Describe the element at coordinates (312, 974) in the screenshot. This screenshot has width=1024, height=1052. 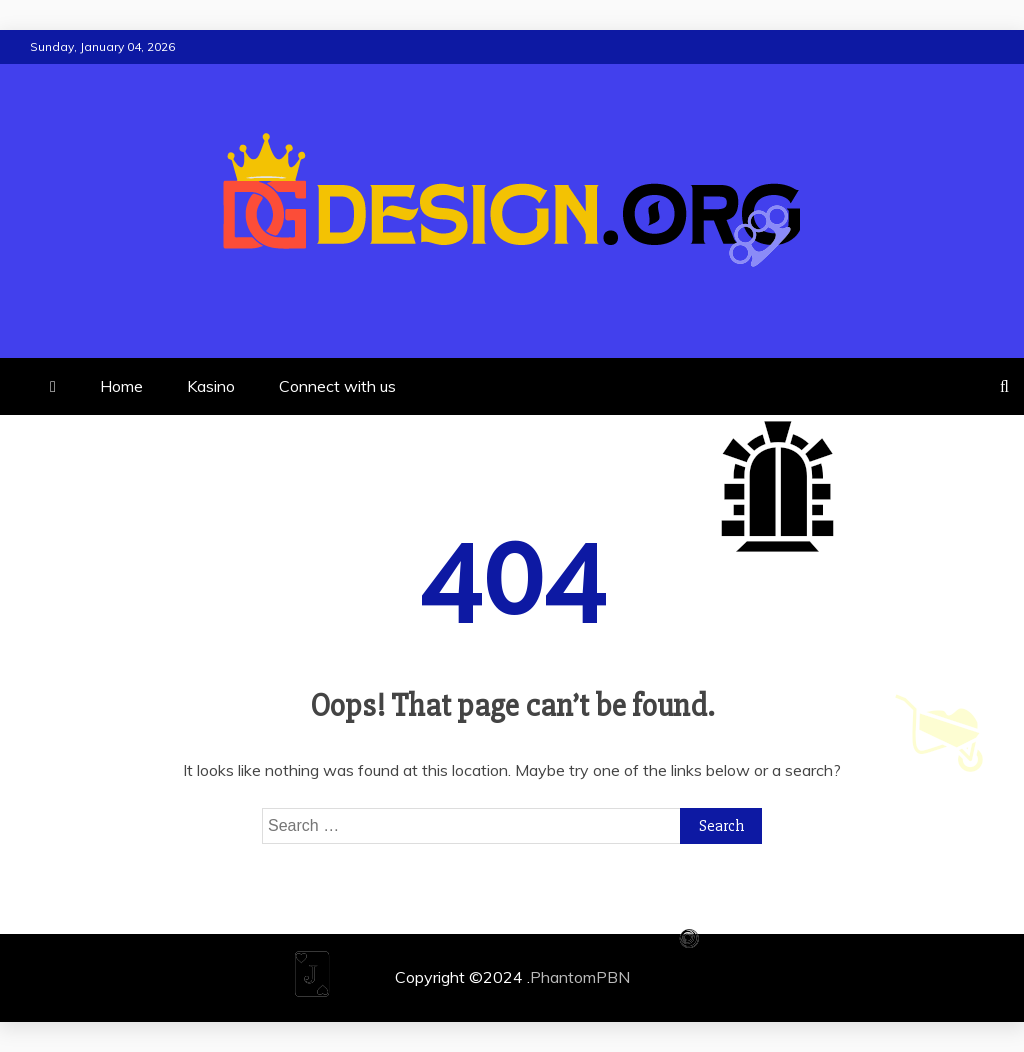
I see `jack of hearts playing card` at that location.